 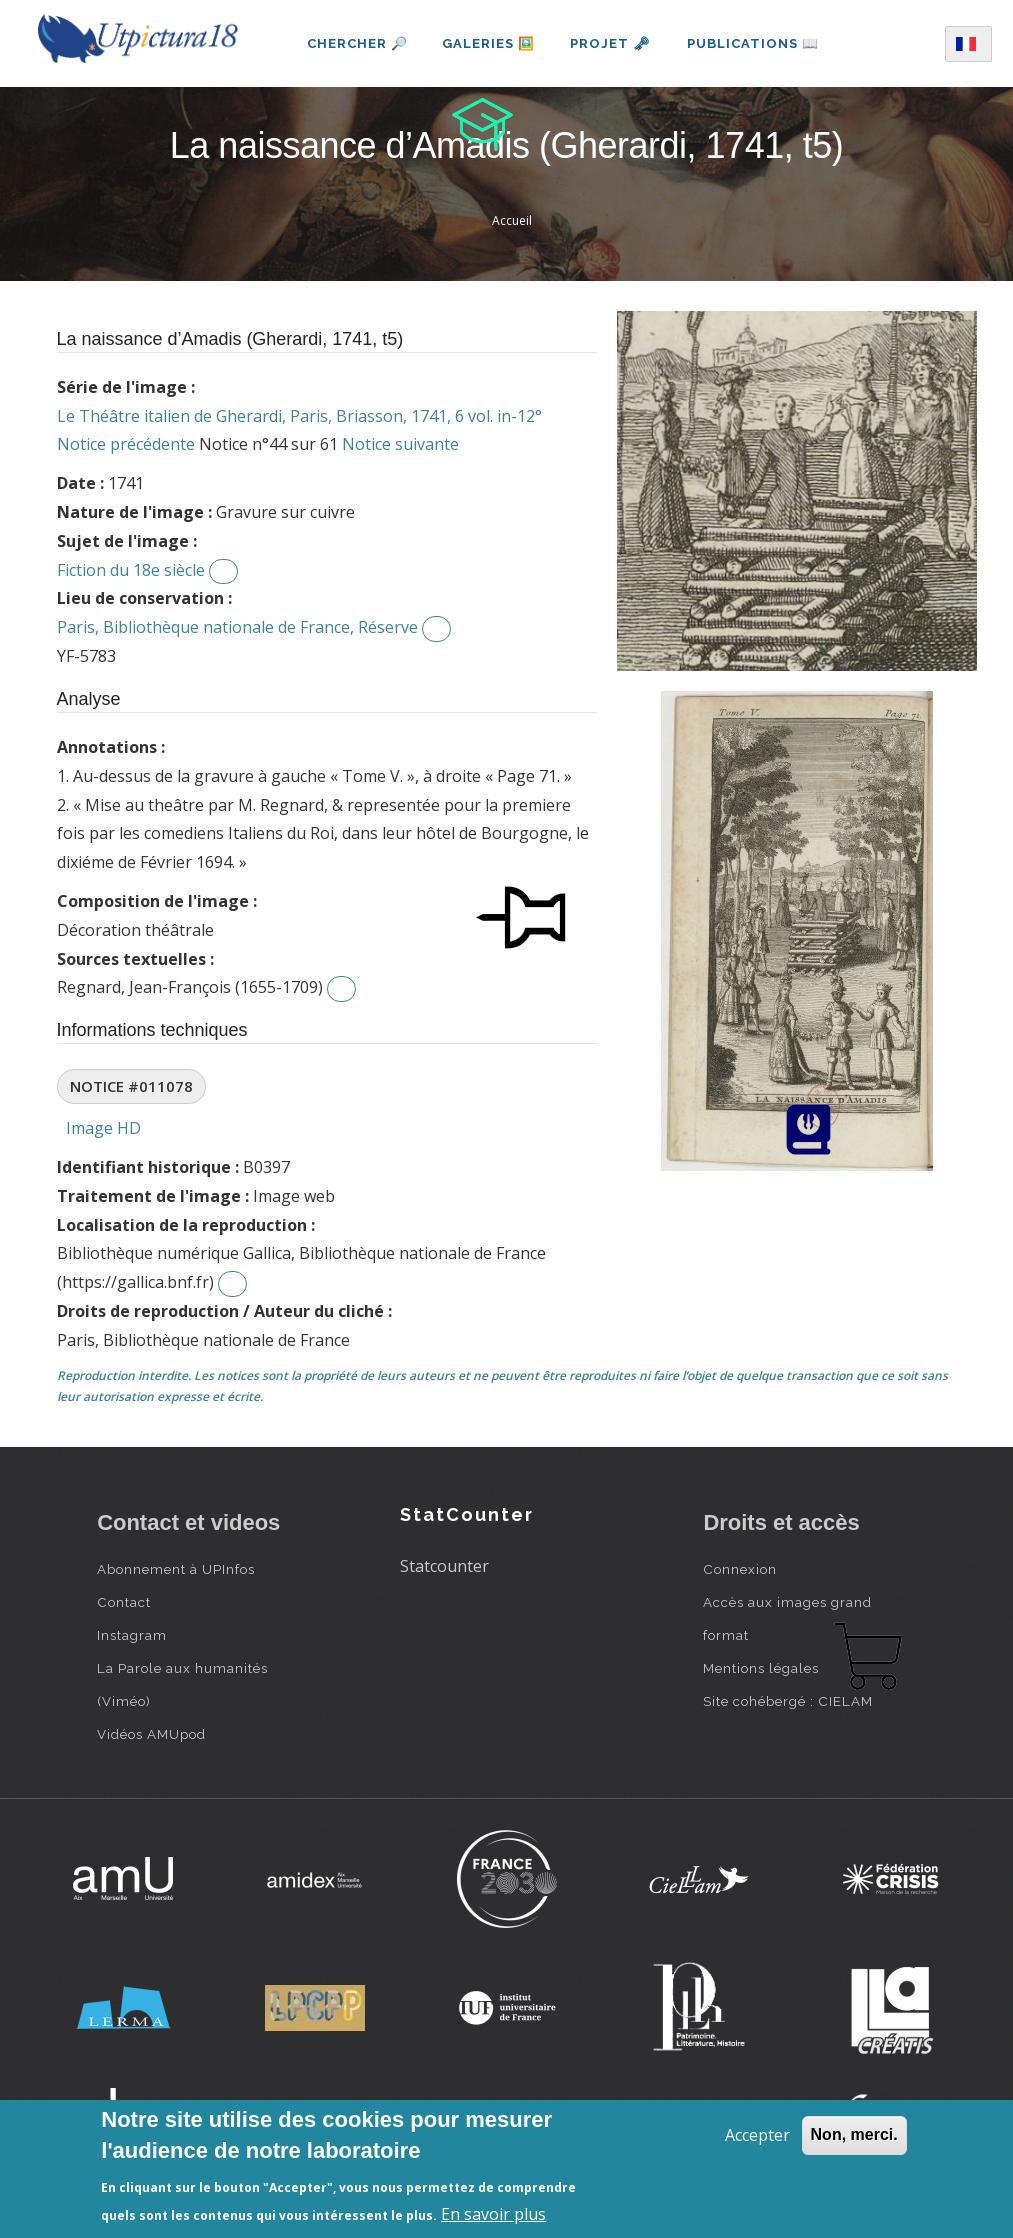 I want to click on access education or learning resources, so click(x=482, y=122).